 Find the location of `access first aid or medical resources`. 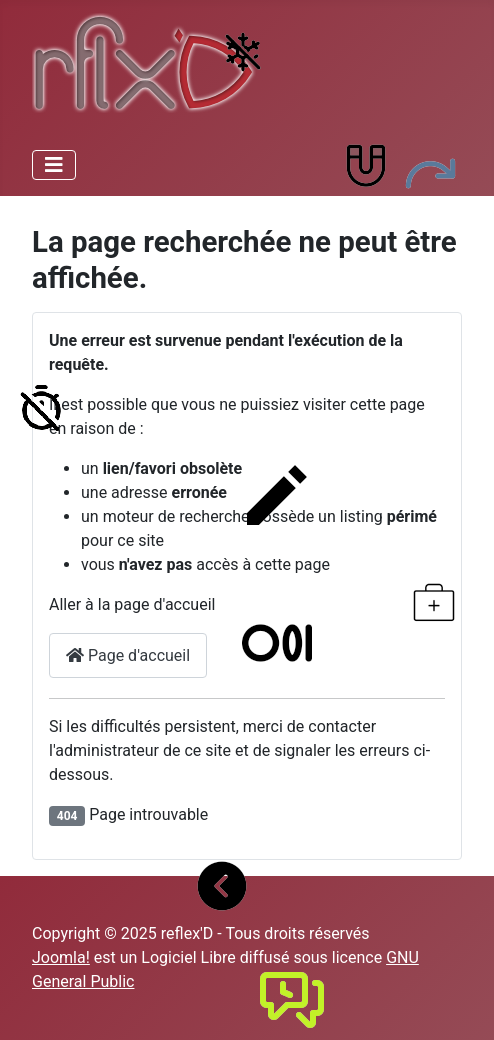

access first aid or medical resources is located at coordinates (434, 604).